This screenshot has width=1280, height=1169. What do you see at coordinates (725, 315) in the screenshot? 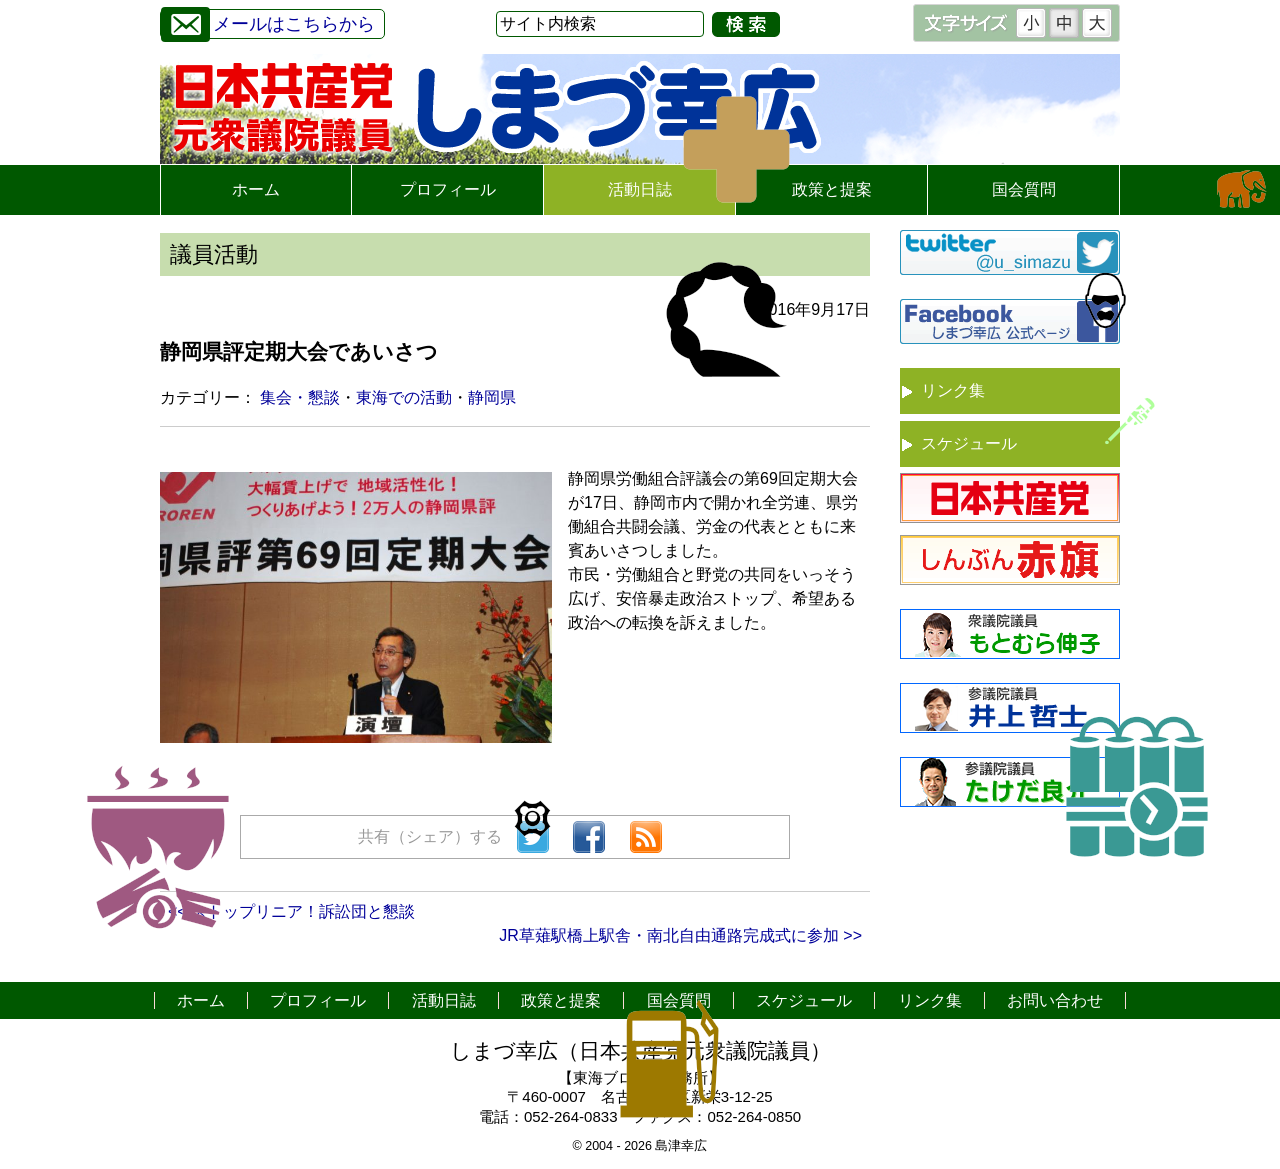
I see `scorpion creature or enemy type in a game` at bounding box center [725, 315].